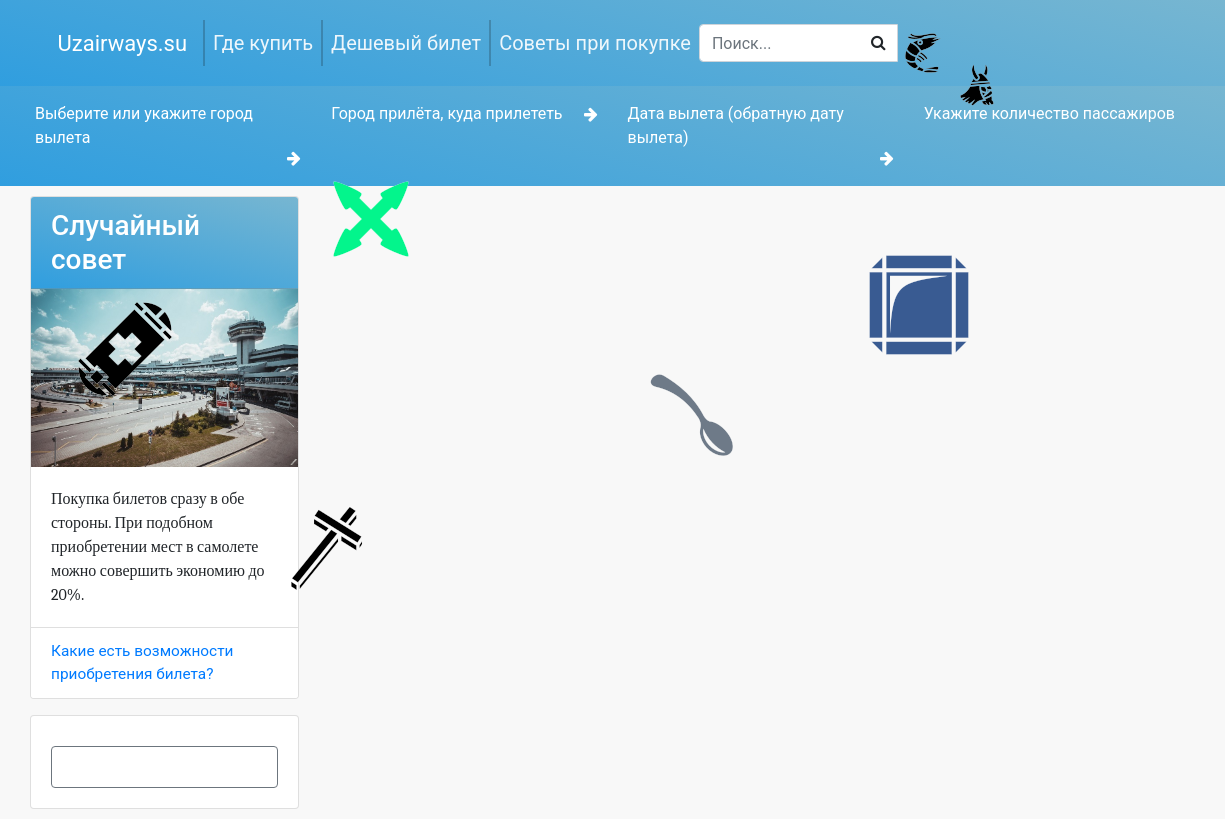  I want to click on indicates an amethyst gem resource or currency, so click(919, 305).